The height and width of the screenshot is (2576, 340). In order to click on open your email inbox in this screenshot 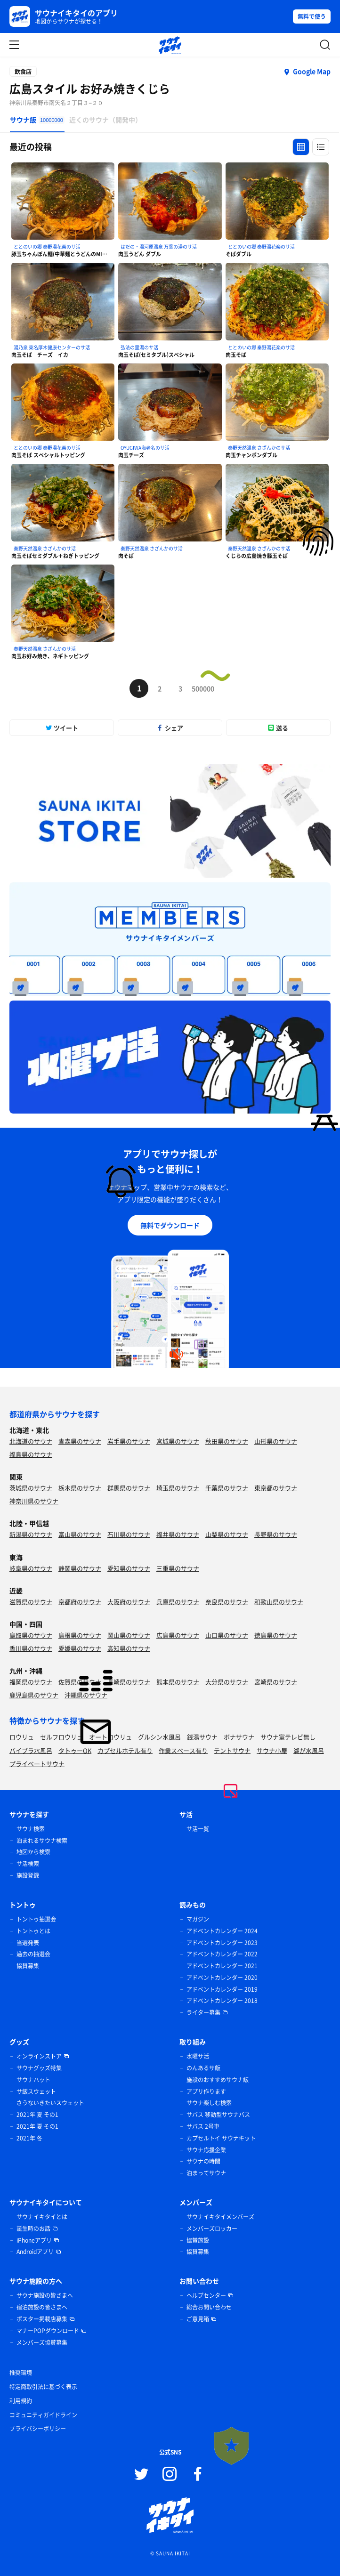, I will do `click(96, 1732)`.